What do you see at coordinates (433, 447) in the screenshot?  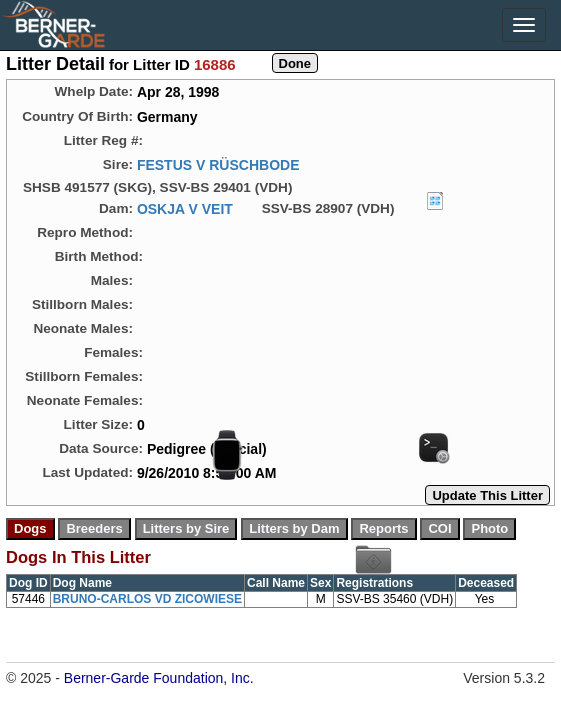 I see `open terminal preferences or settings` at bounding box center [433, 447].